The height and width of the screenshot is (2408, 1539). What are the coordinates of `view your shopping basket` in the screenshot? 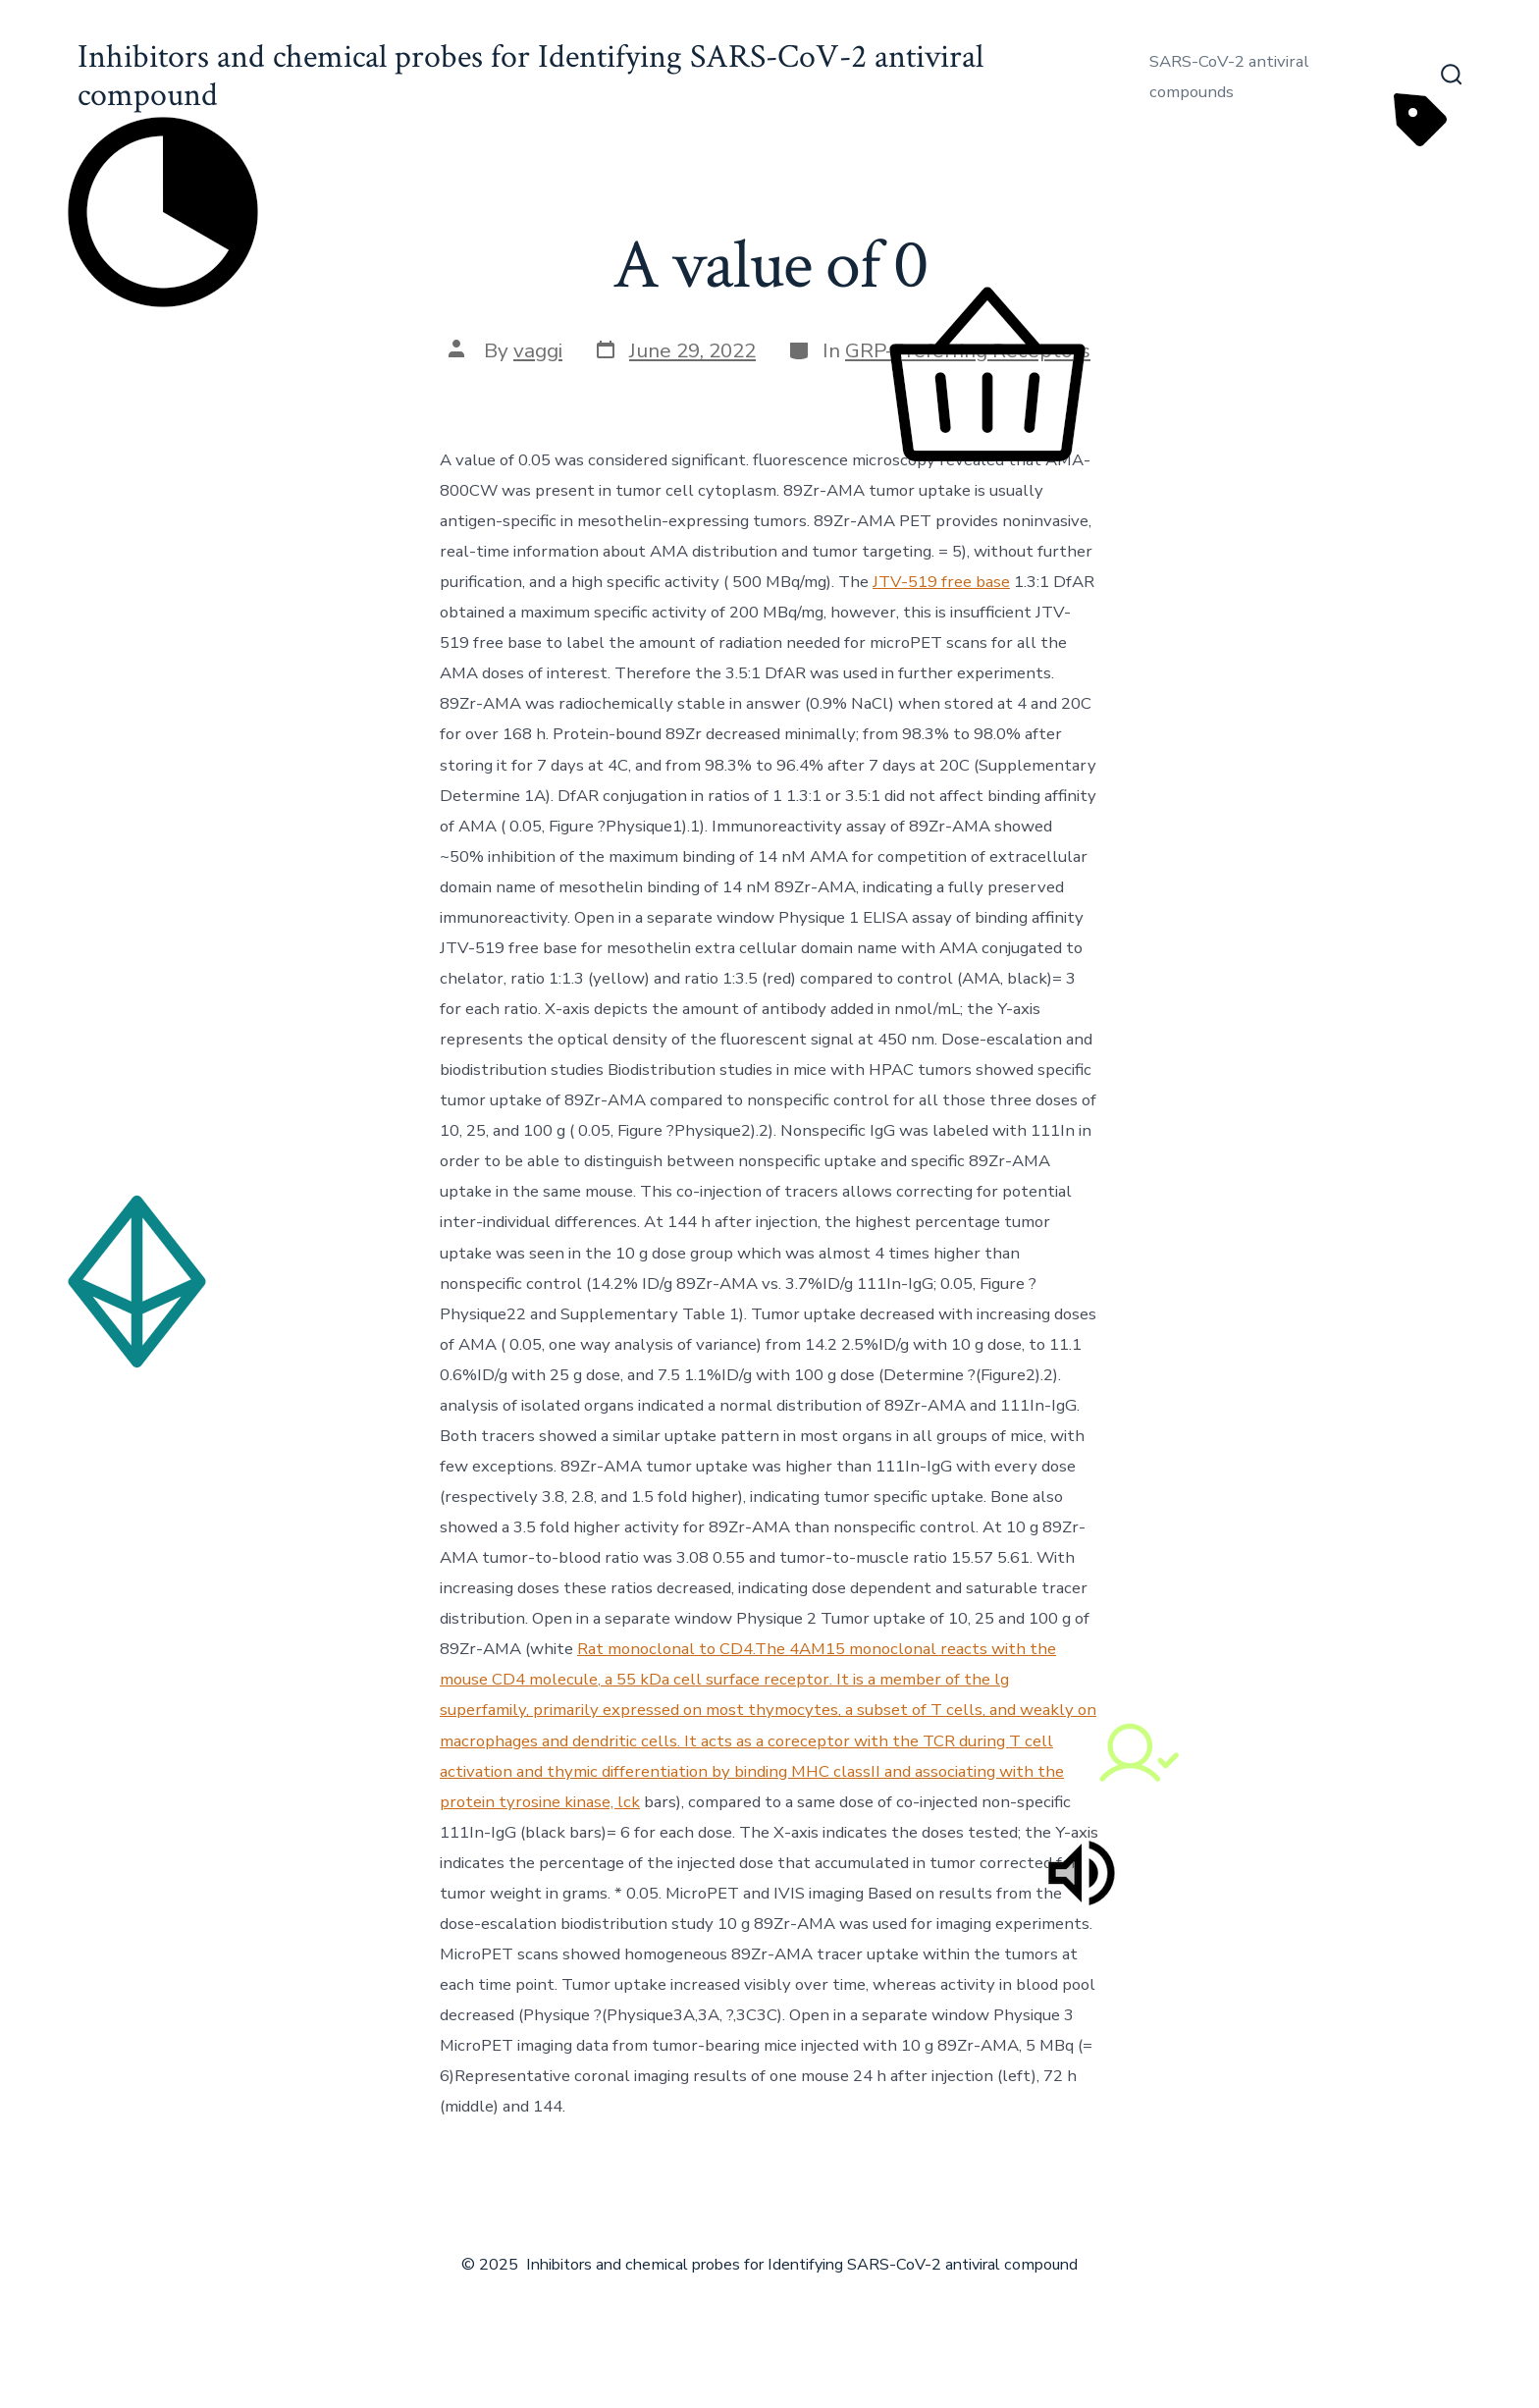 It's located at (987, 385).